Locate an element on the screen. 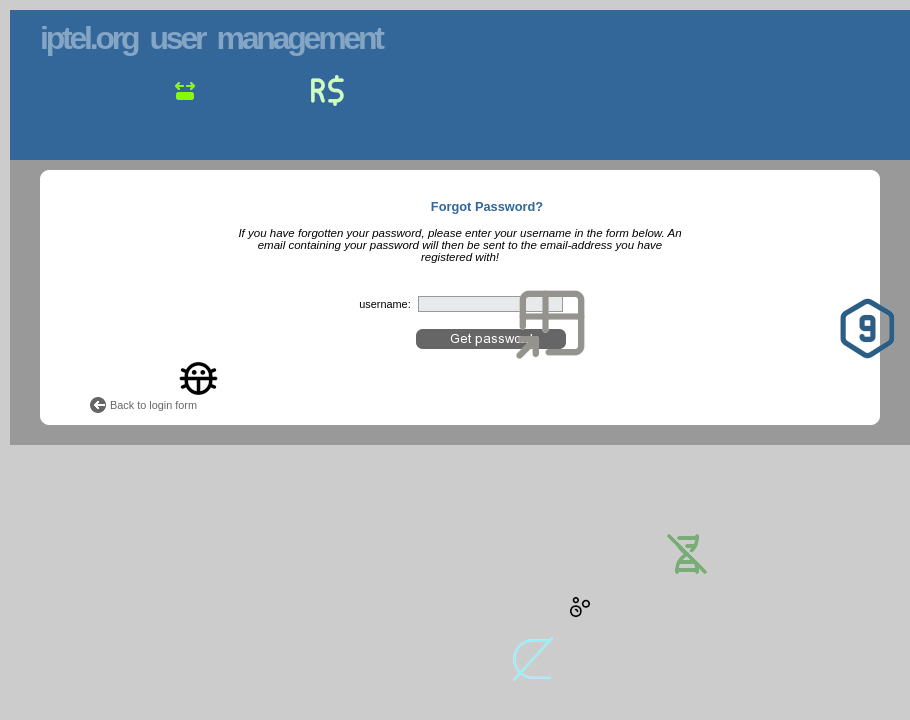 The height and width of the screenshot is (720, 910). disable genetic or DNA-related features is located at coordinates (687, 554).